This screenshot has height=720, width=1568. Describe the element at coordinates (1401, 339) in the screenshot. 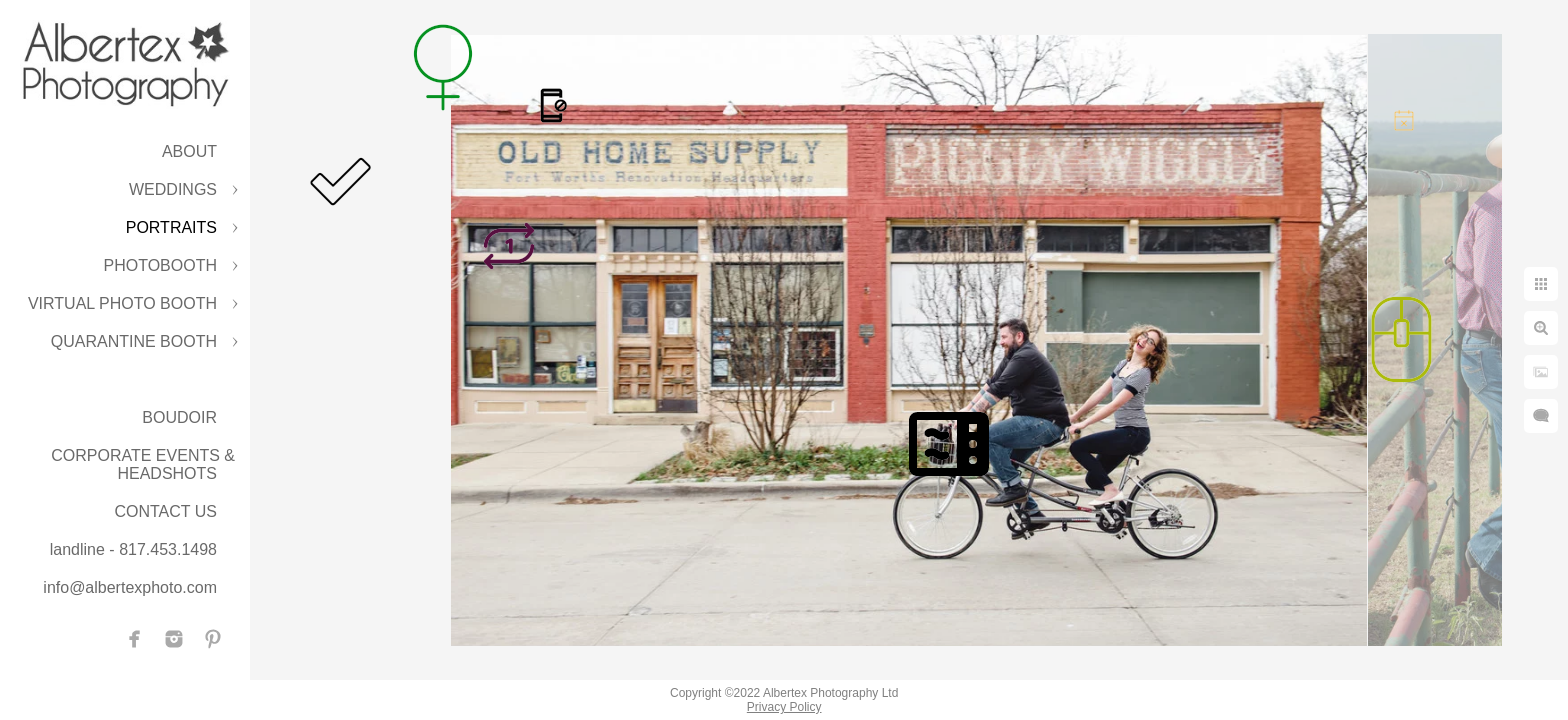

I see `indicates middle mouse button click action` at that location.